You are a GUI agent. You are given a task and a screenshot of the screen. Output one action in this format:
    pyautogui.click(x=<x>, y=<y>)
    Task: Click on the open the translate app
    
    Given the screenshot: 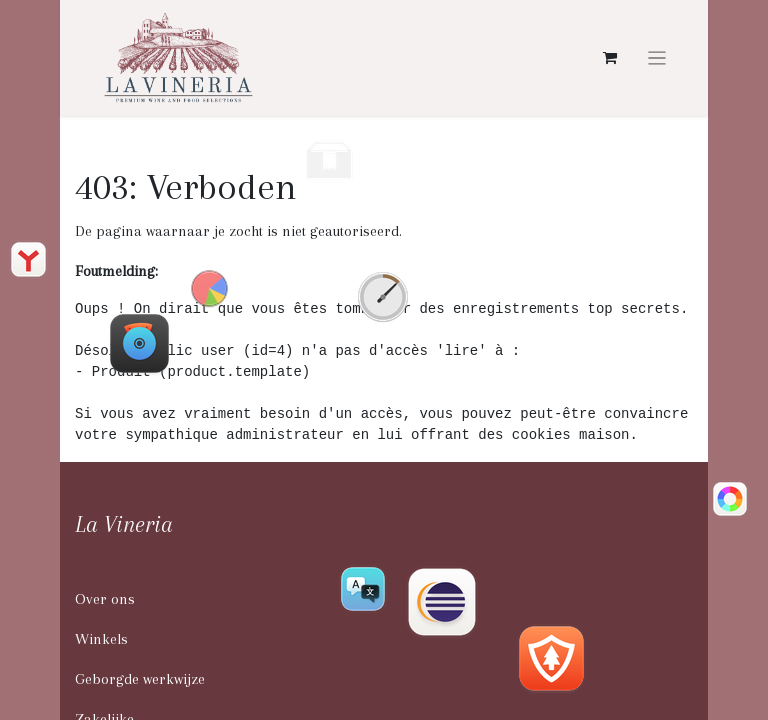 What is the action you would take?
    pyautogui.click(x=363, y=589)
    